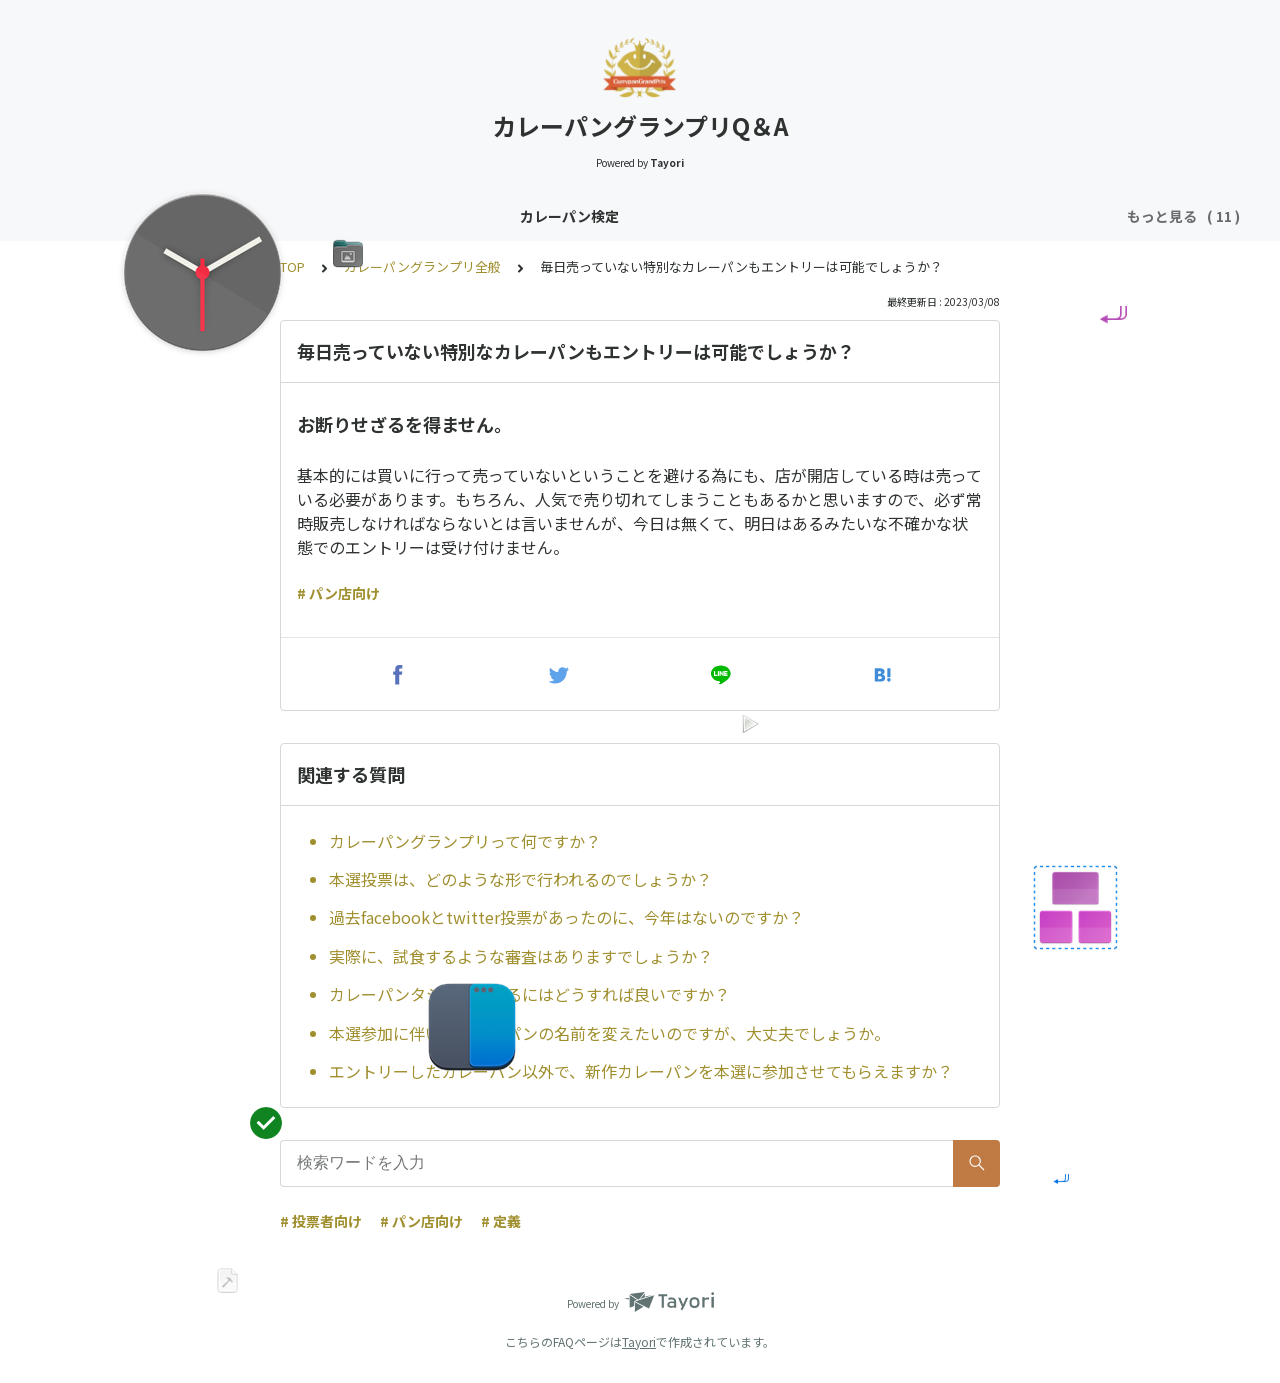 This screenshot has width=1280, height=1383. What do you see at coordinates (202, 272) in the screenshot?
I see `open the clock application` at bounding box center [202, 272].